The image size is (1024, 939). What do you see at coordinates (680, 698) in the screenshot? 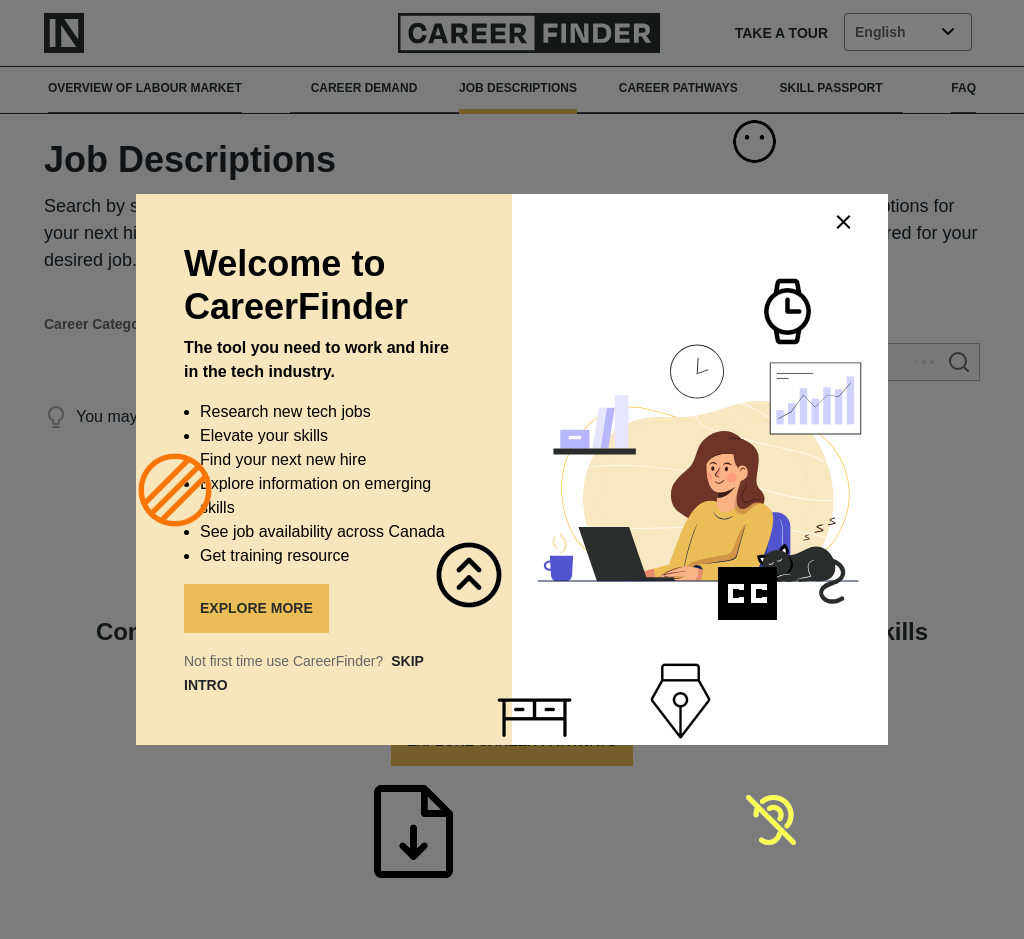
I see `access drawing or illustration tools` at bounding box center [680, 698].